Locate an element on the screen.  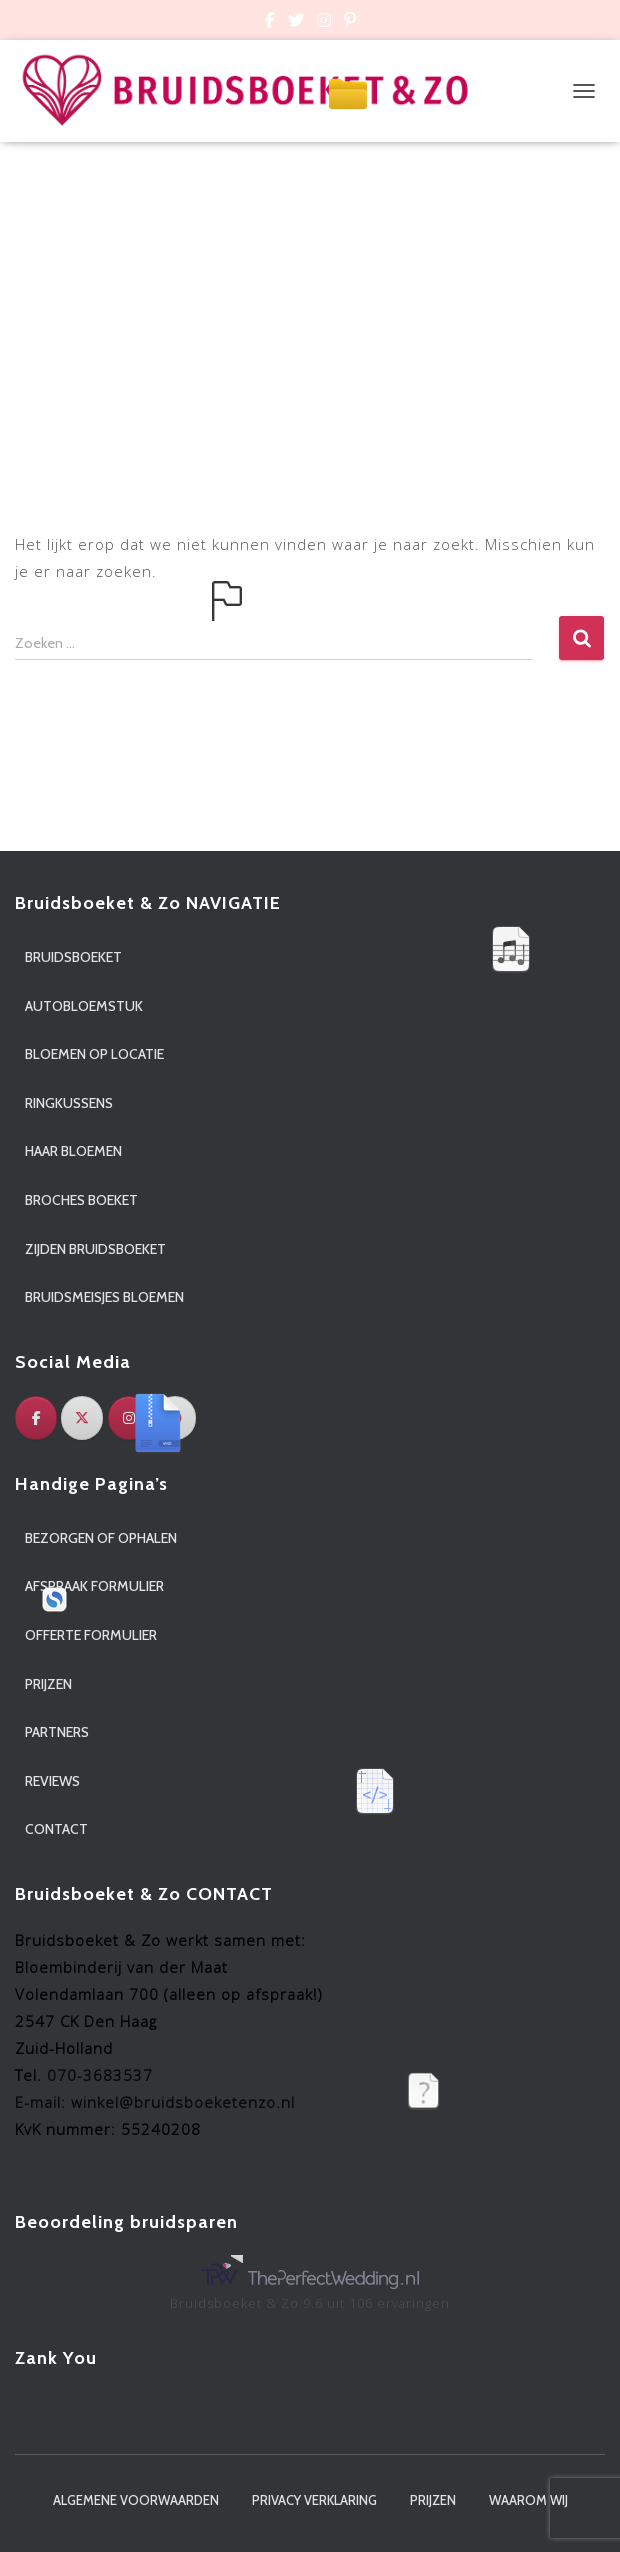
open folder containing files or documents is located at coordinates (348, 94).